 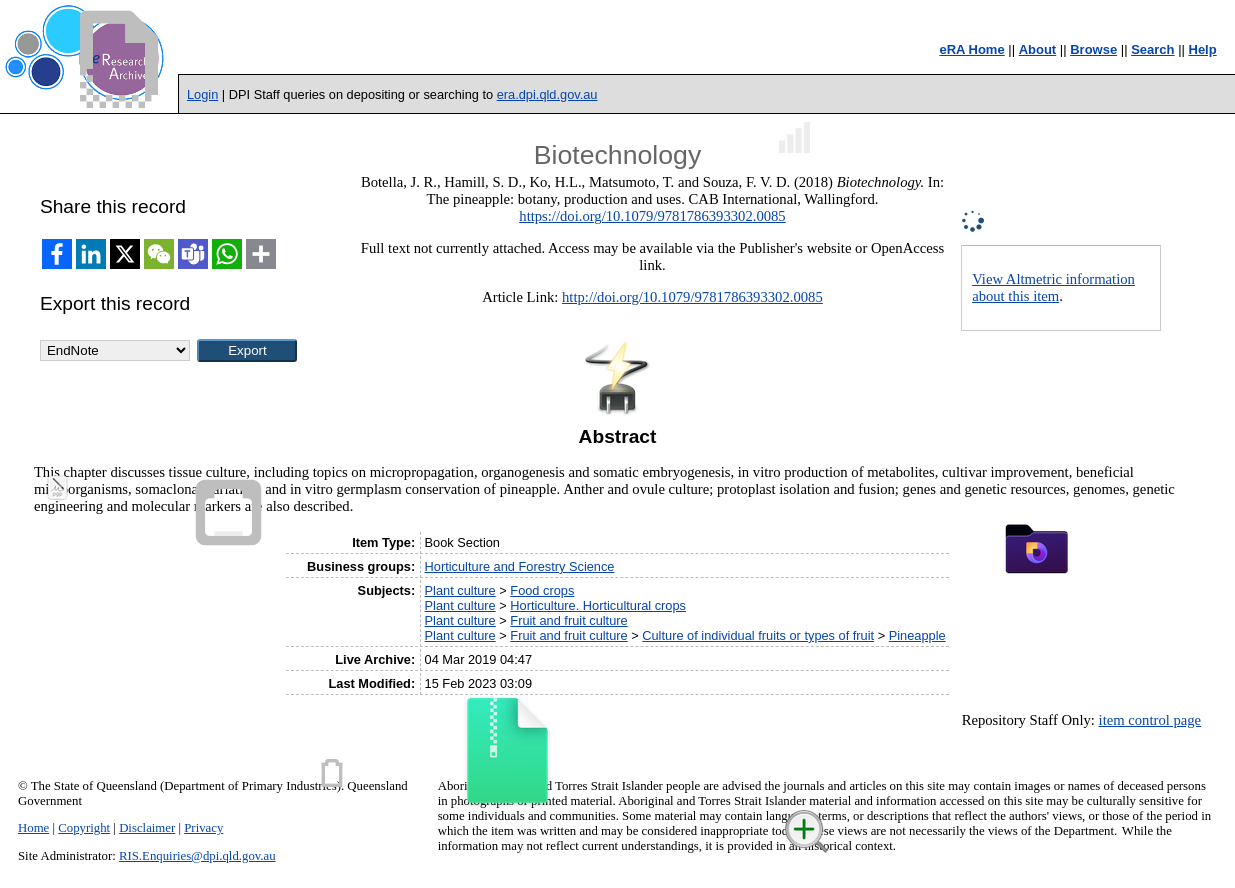 What do you see at coordinates (615, 377) in the screenshot?
I see `indicates device is connected to power adapter` at bounding box center [615, 377].